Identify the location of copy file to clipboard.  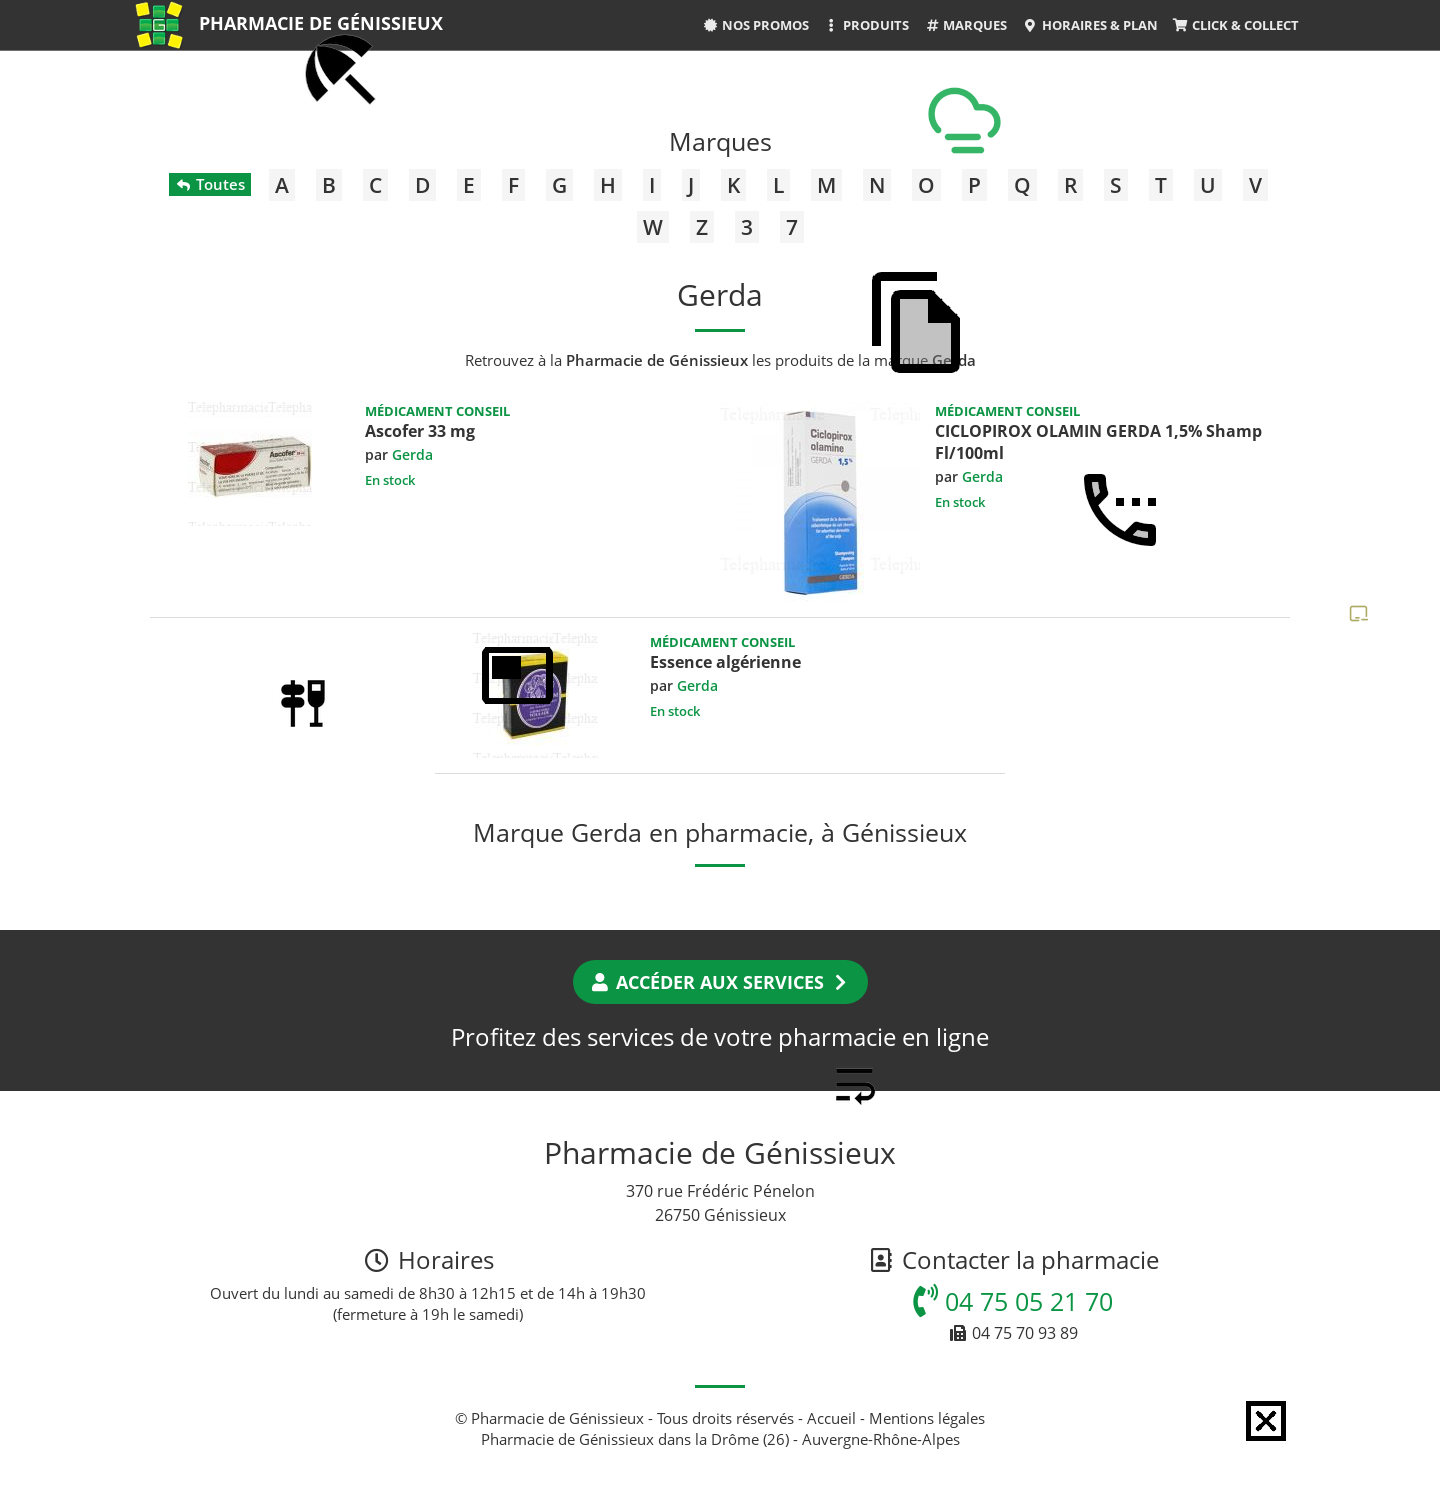
(918, 322).